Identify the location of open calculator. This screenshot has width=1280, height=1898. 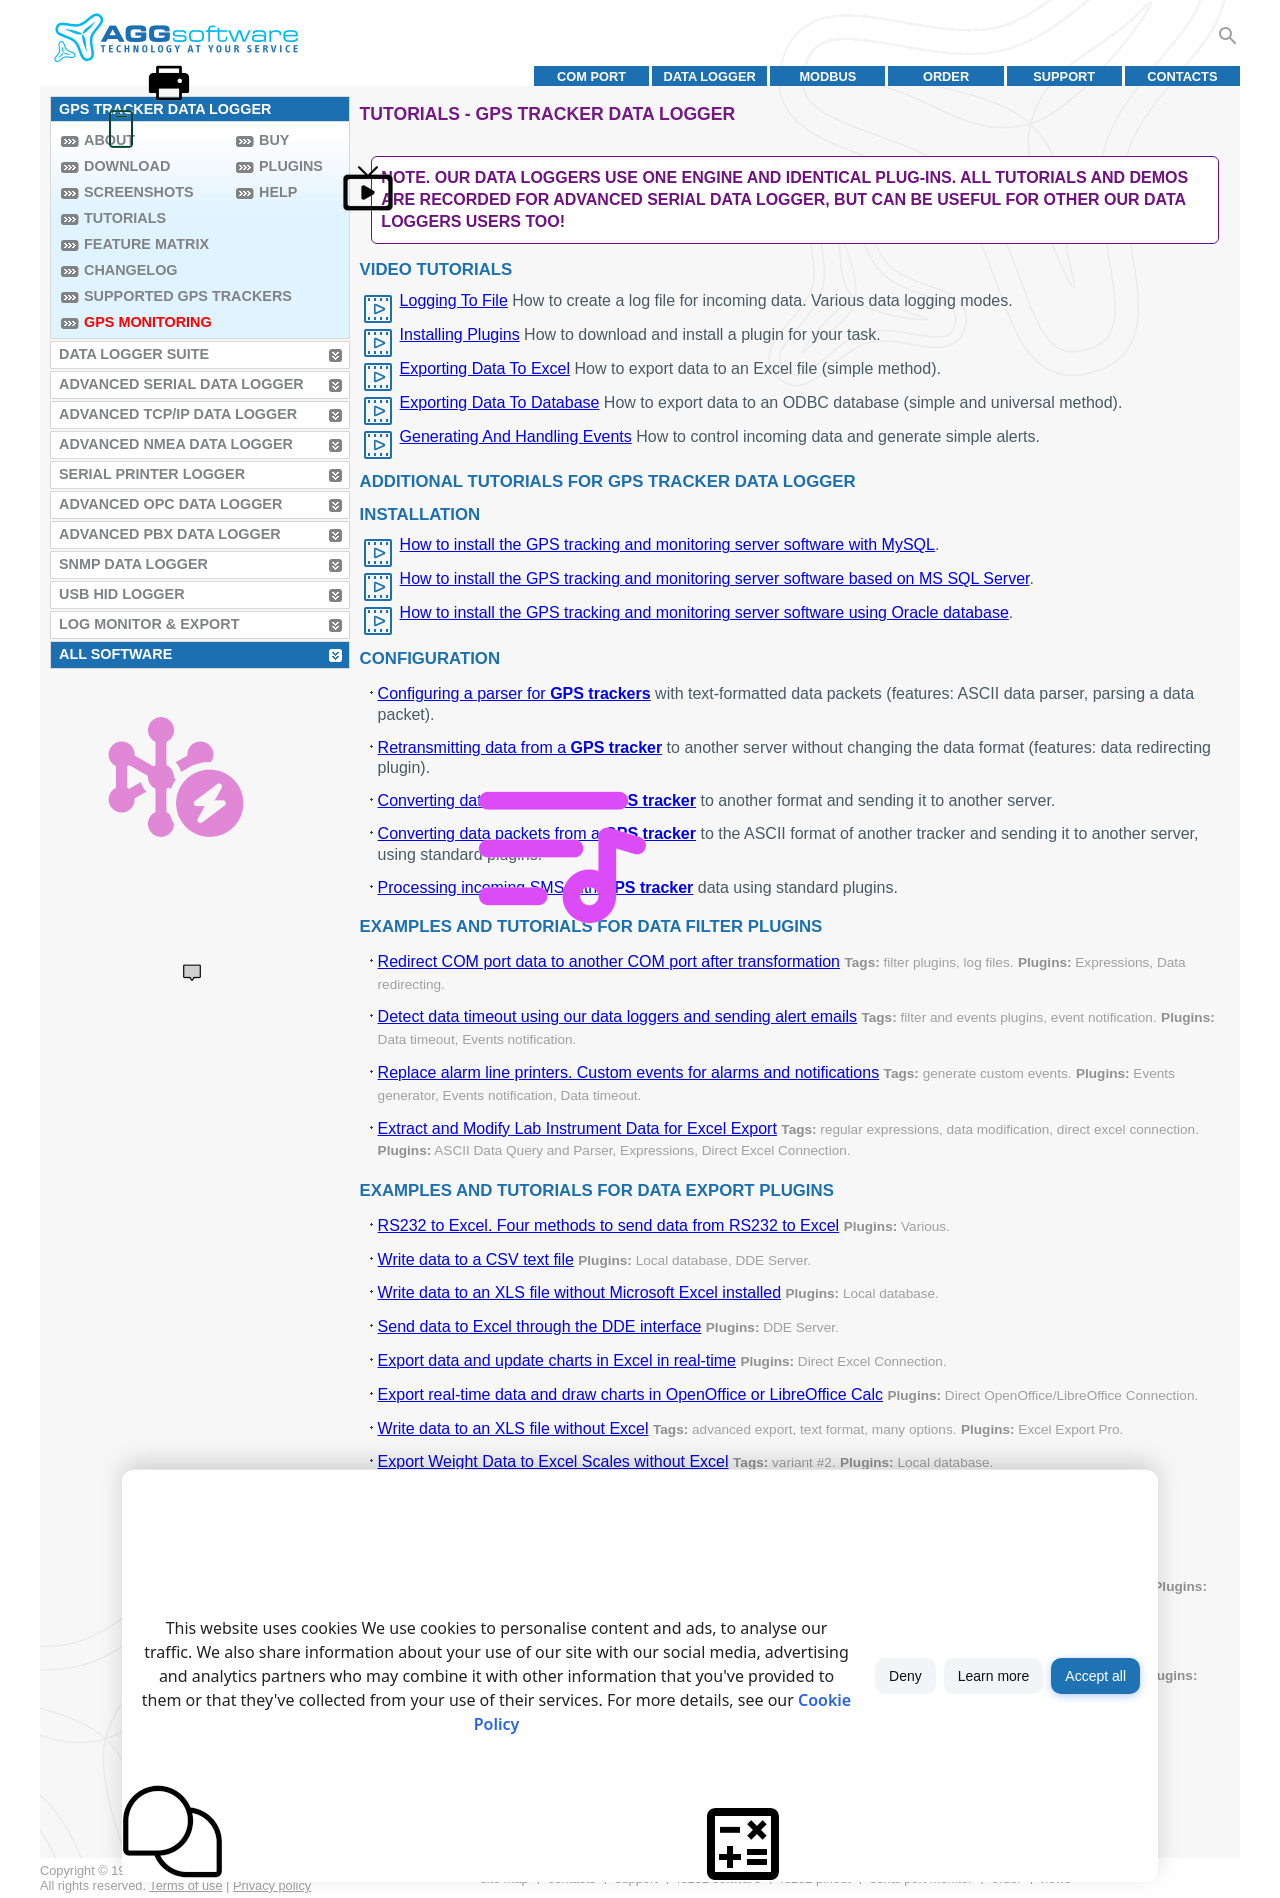
(743, 1844).